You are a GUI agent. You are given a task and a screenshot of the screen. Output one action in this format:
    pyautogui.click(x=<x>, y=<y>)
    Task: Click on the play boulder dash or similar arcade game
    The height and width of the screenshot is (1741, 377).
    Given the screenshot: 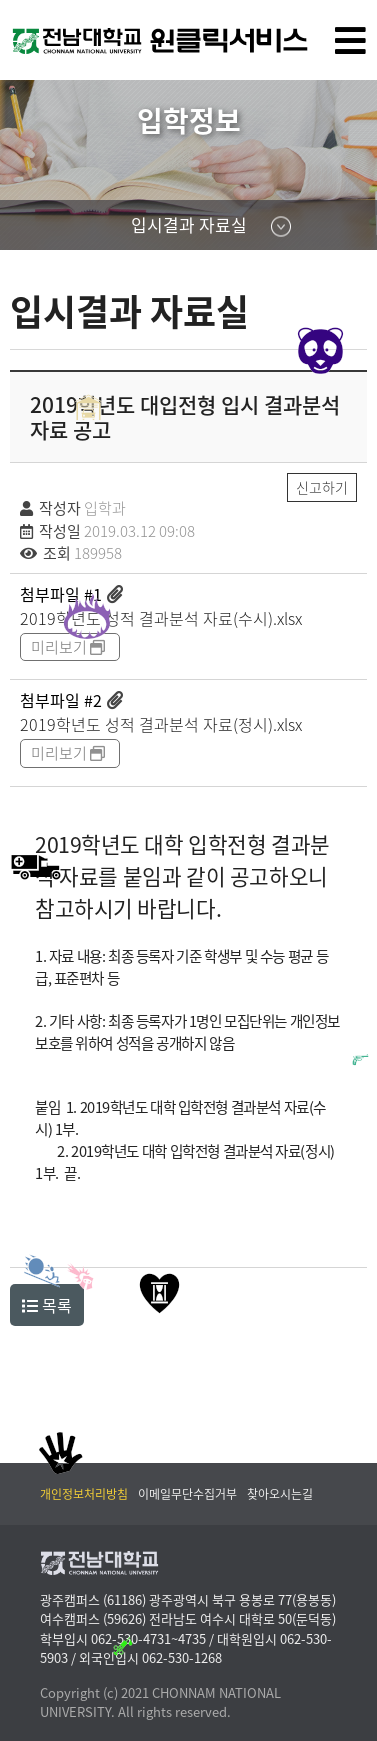 What is the action you would take?
    pyautogui.click(x=42, y=1271)
    